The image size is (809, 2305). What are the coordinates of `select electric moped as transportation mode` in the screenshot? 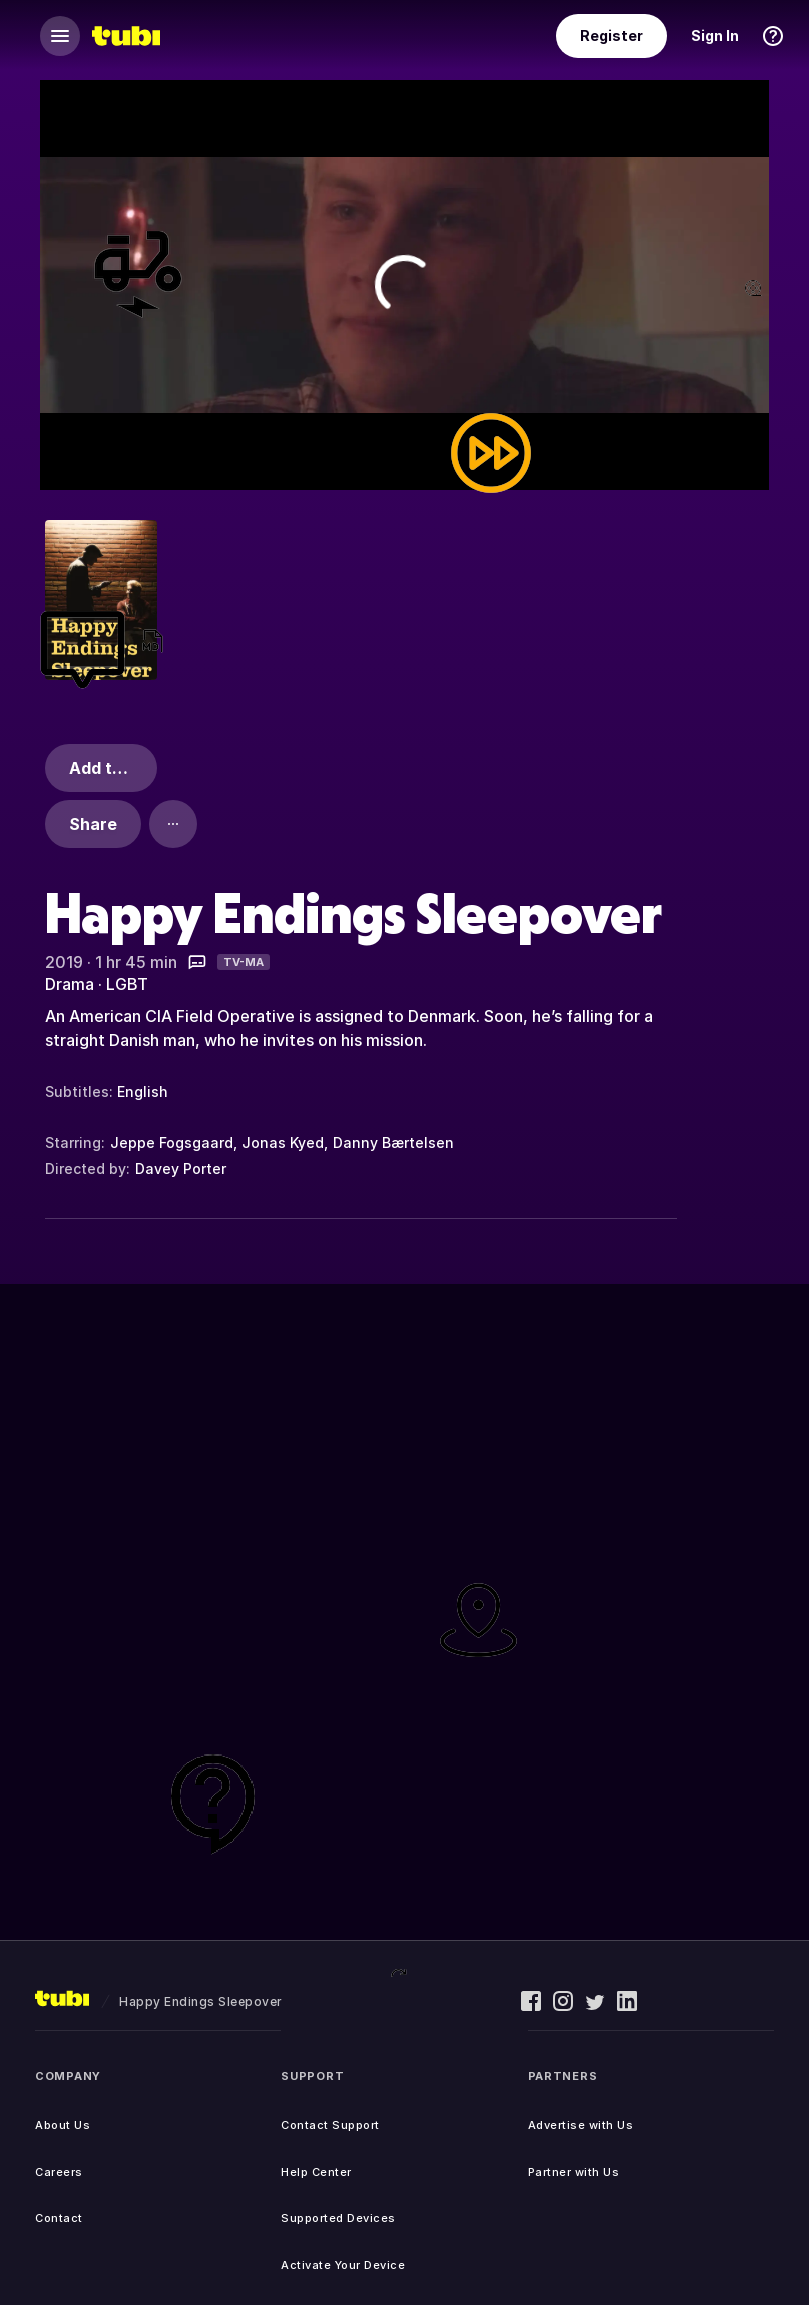 It's located at (138, 270).